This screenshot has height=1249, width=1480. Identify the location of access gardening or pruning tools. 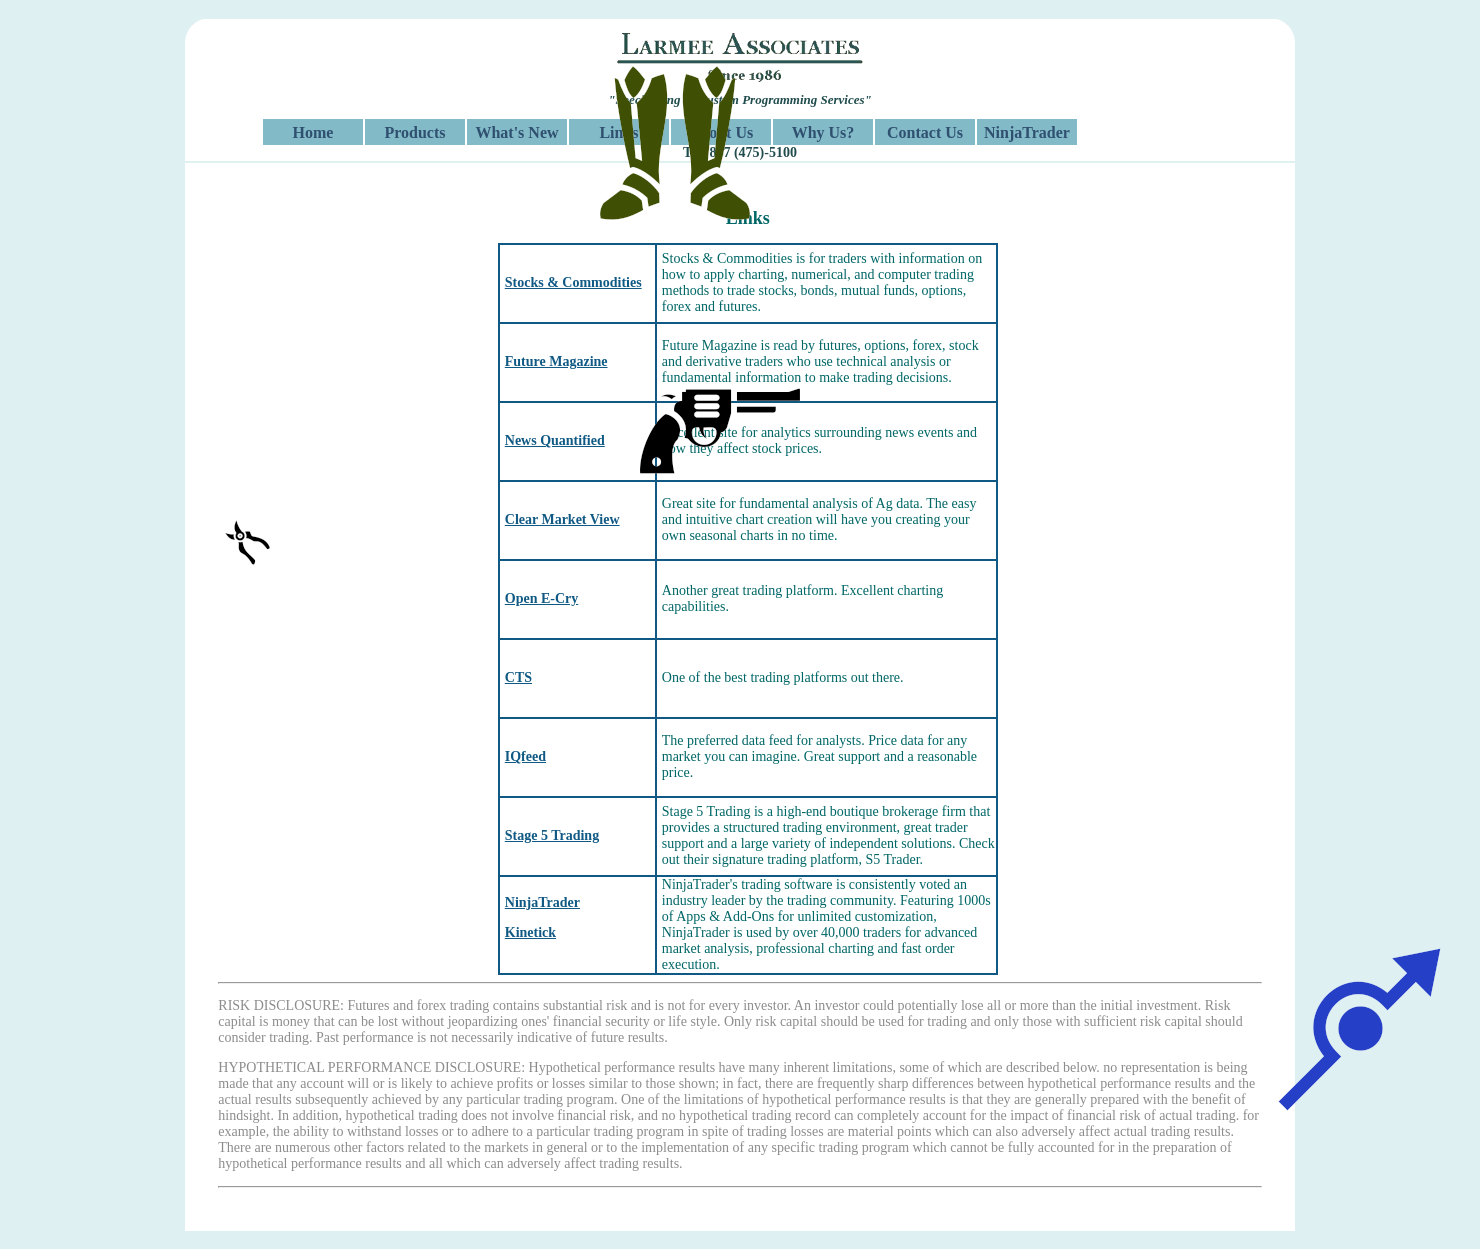
(247, 542).